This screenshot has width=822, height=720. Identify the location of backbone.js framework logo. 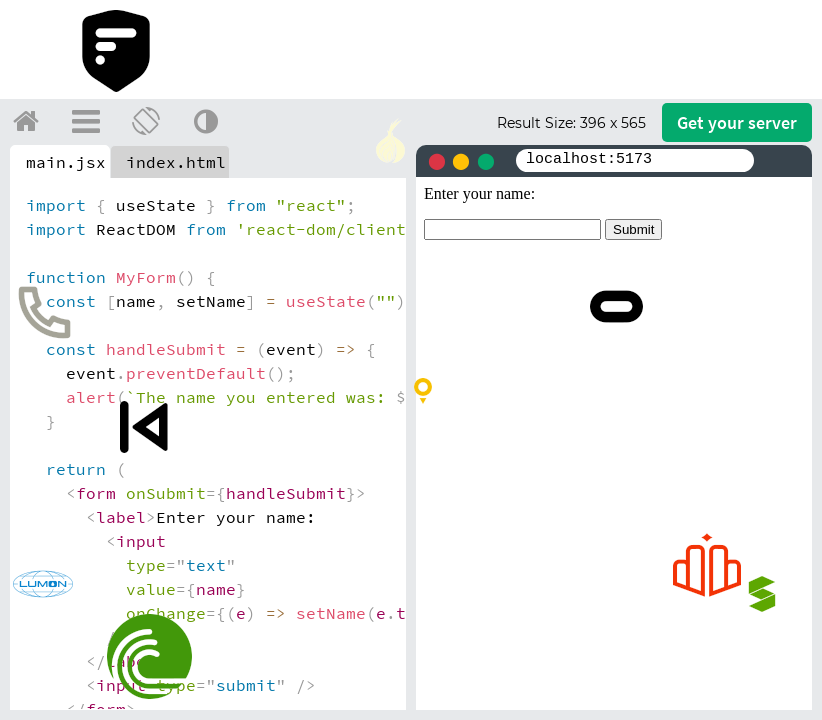
(707, 565).